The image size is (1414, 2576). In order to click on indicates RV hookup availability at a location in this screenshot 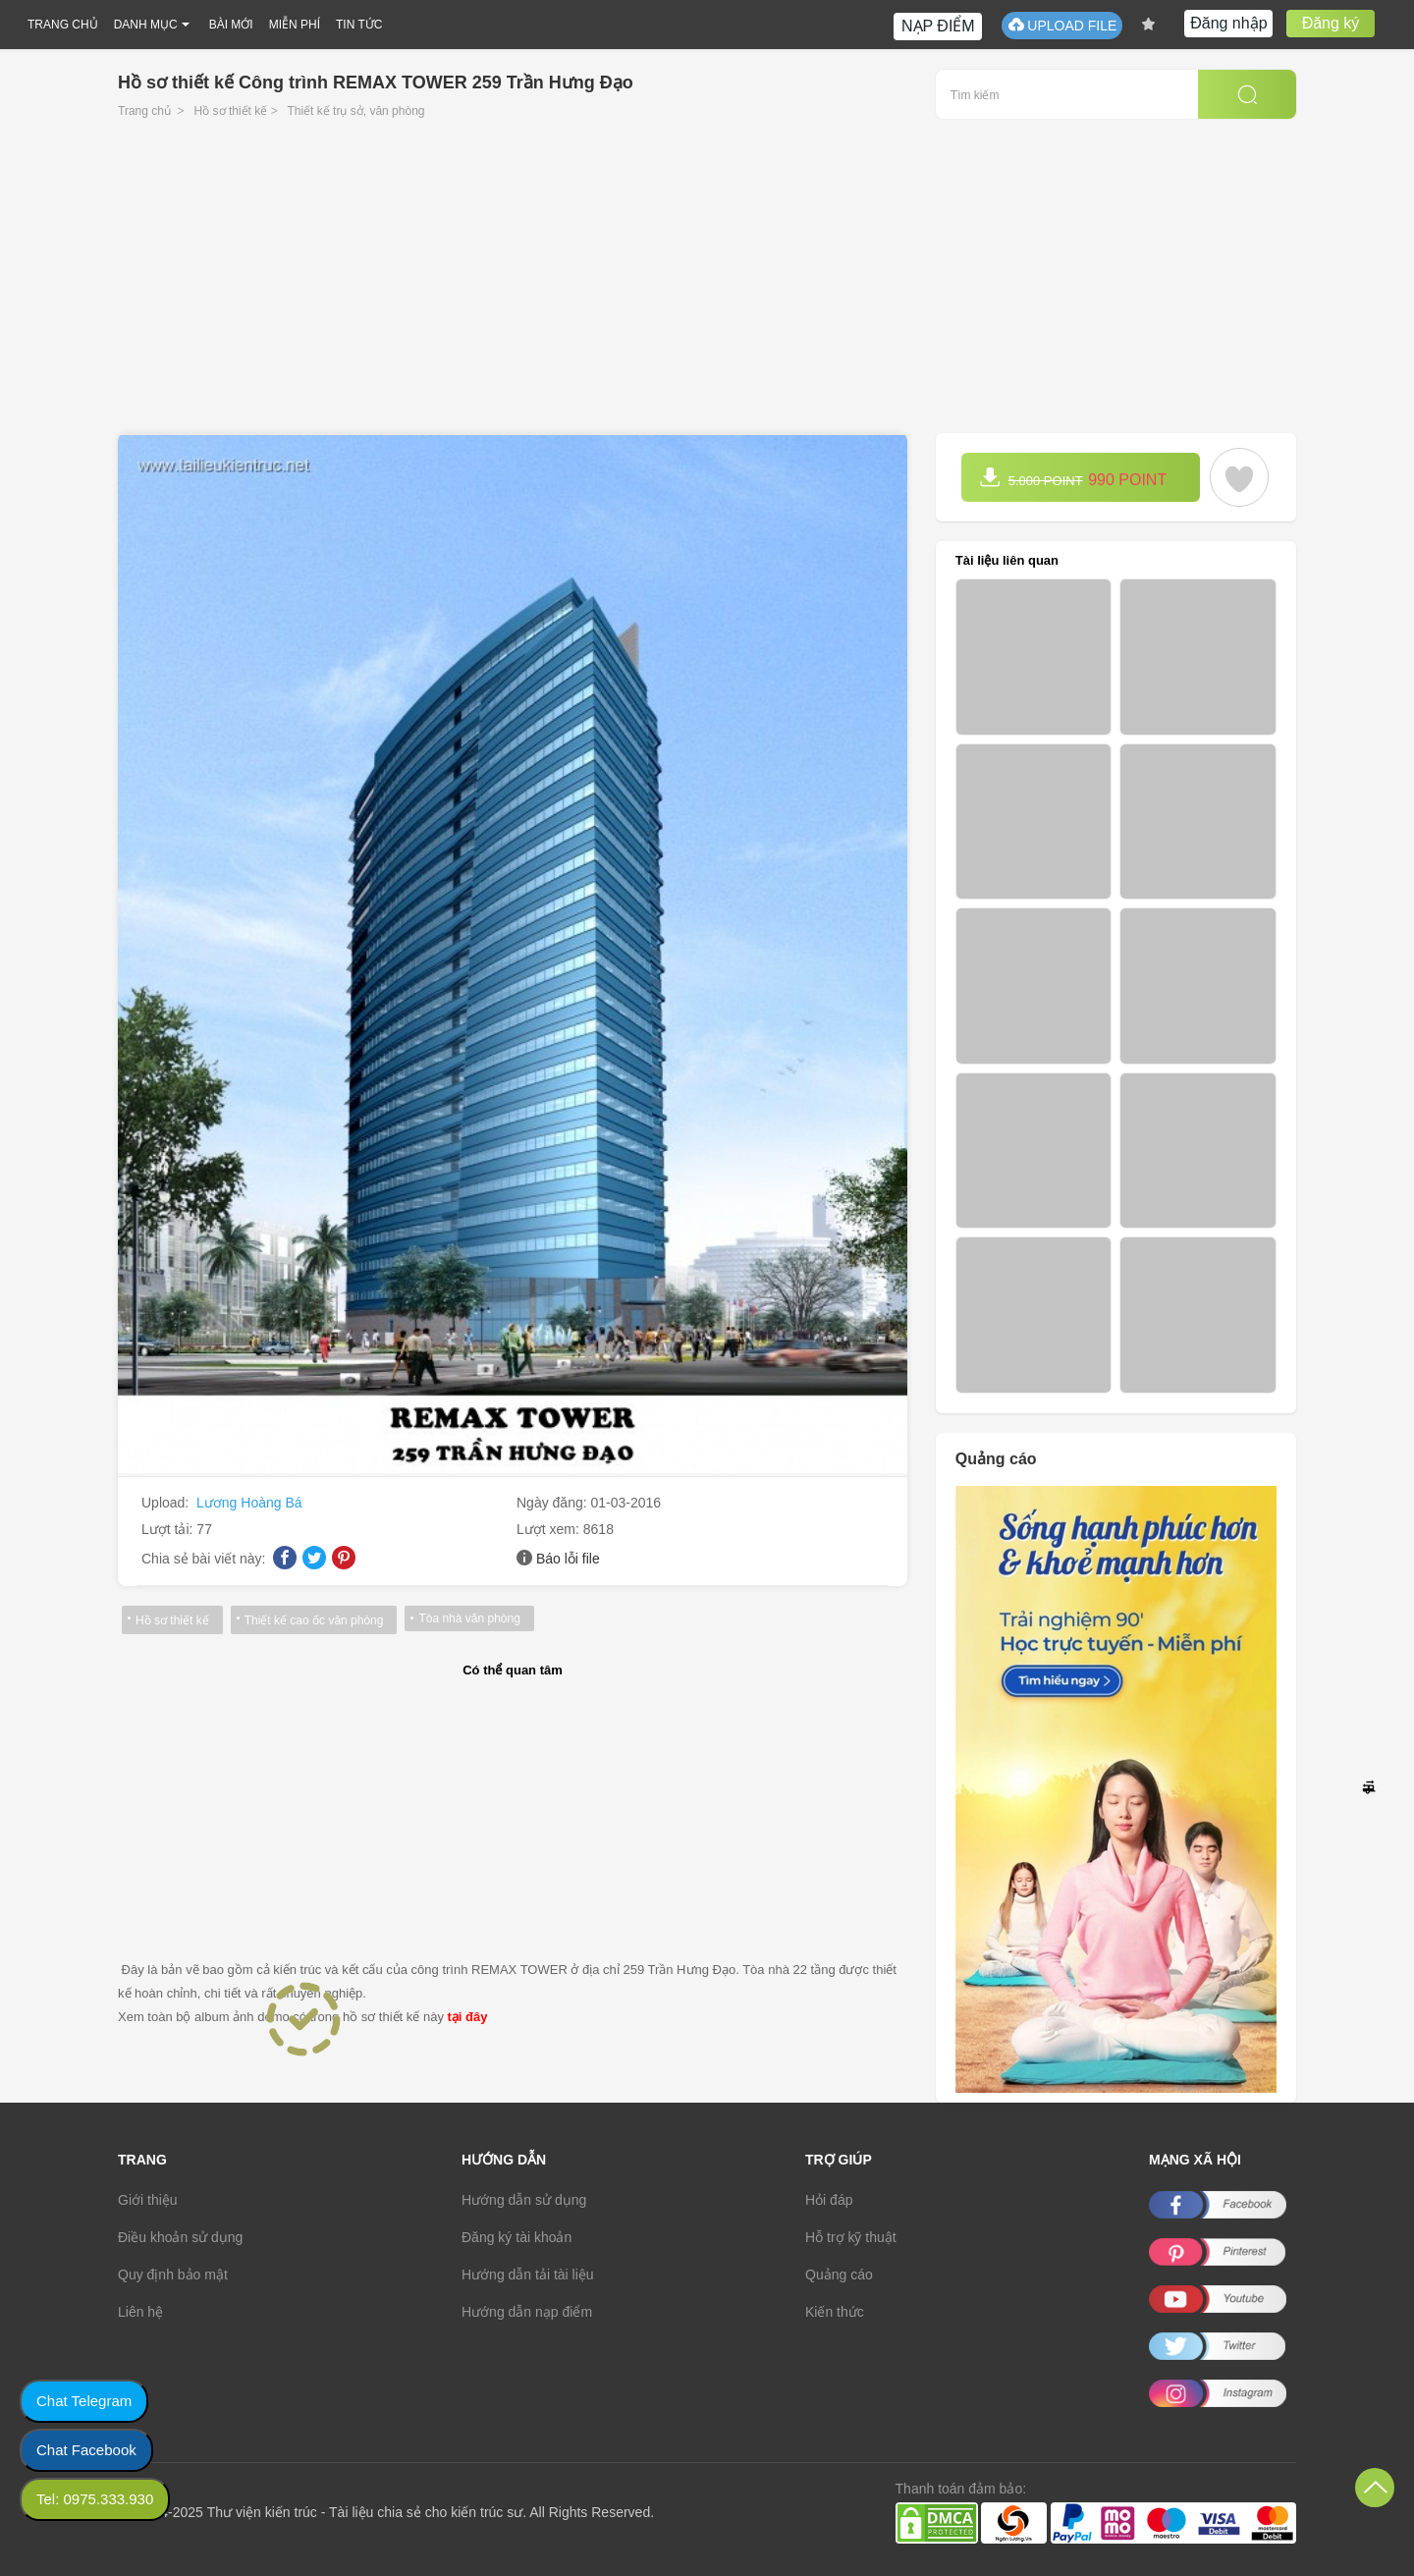, I will do `click(1368, 1786)`.